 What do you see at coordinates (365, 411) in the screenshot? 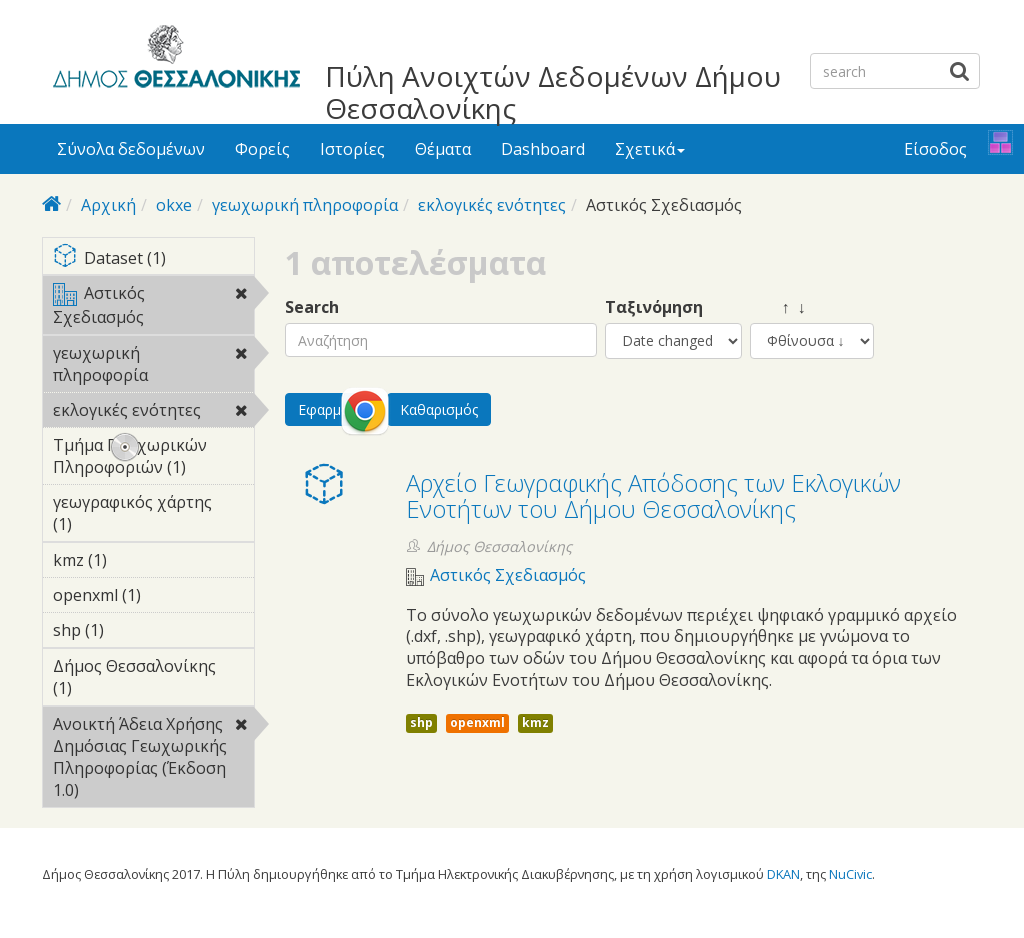
I see `open Google Chrome browser` at bounding box center [365, 411].